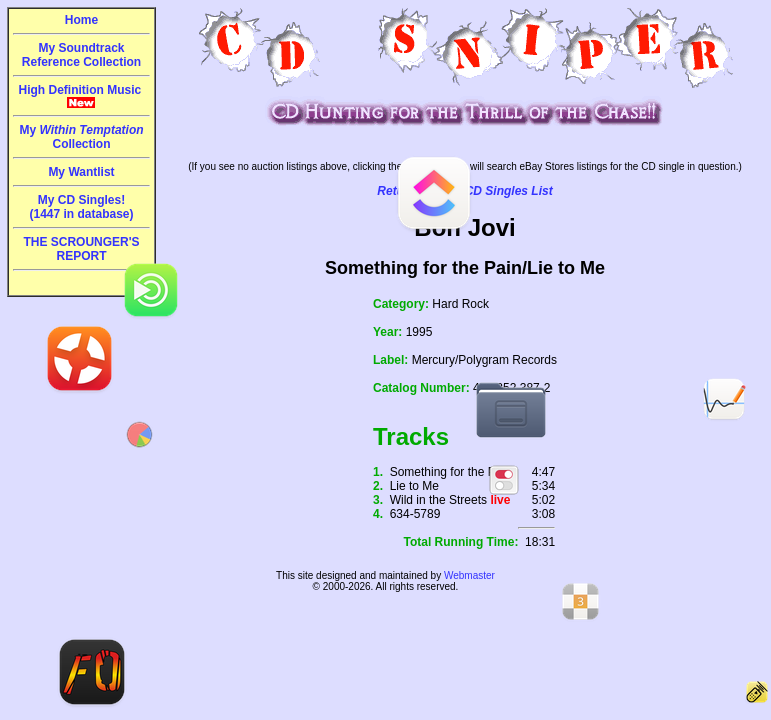  What do you see at coordinates (724, 399) in the screenshot?
I see `open plots graphing application` at bounding box center [724, 399].